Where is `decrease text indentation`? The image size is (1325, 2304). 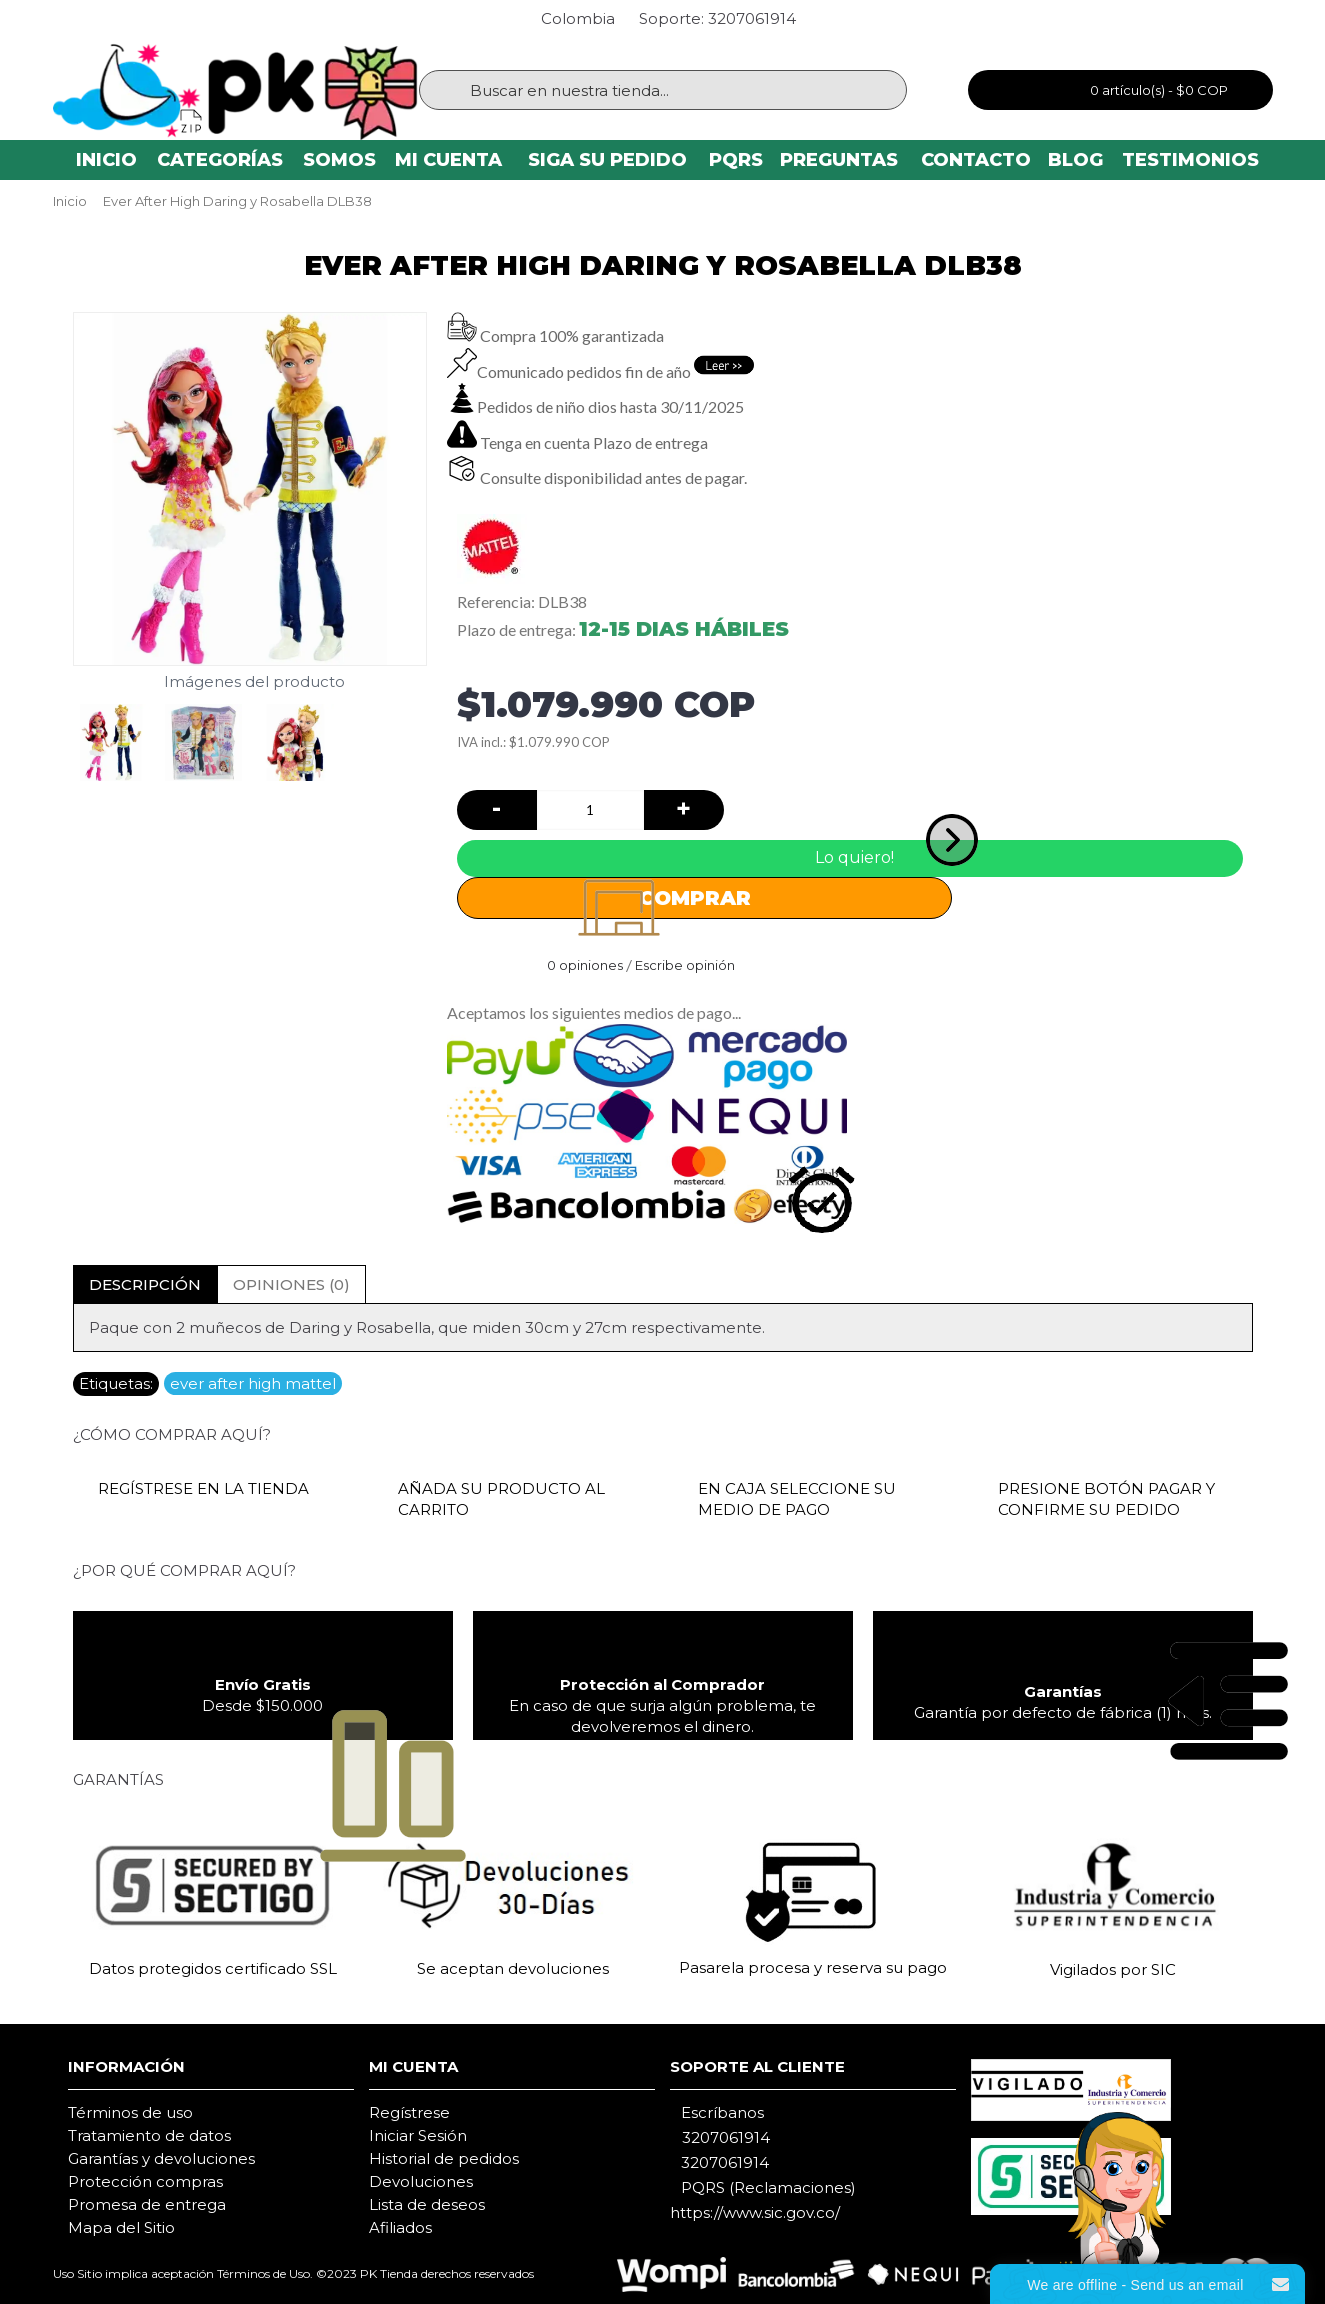
decrease text indentation is located at coordinates (1229, 1701).